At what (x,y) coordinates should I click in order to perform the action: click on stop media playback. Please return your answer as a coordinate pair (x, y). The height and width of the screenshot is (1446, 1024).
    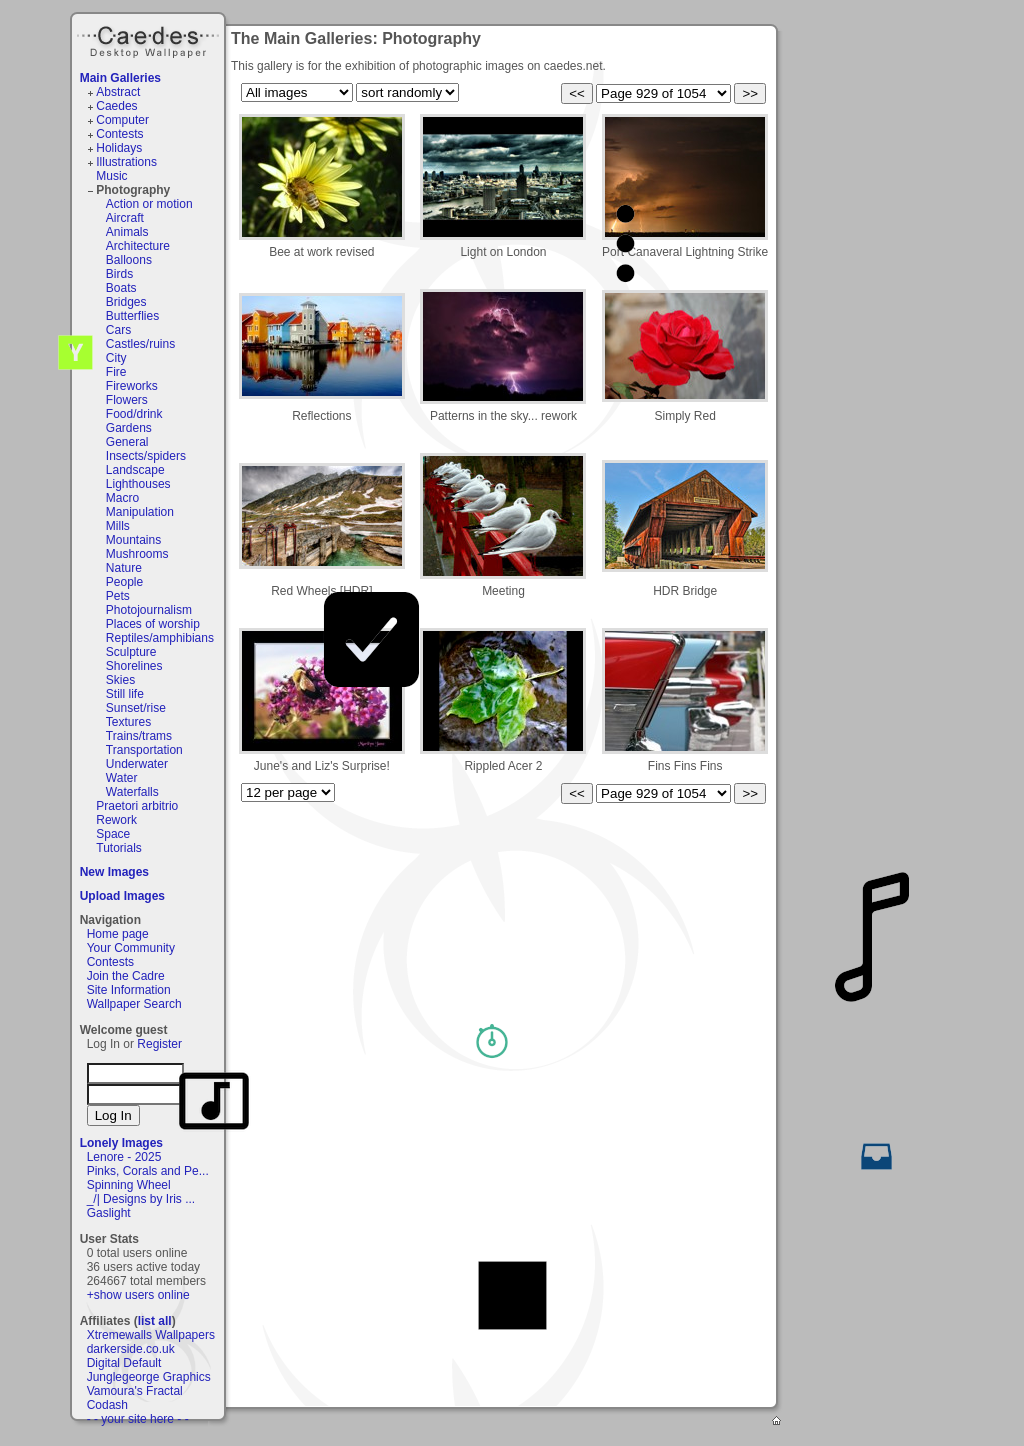
    Looking at the image, I should click on (512, 1295).